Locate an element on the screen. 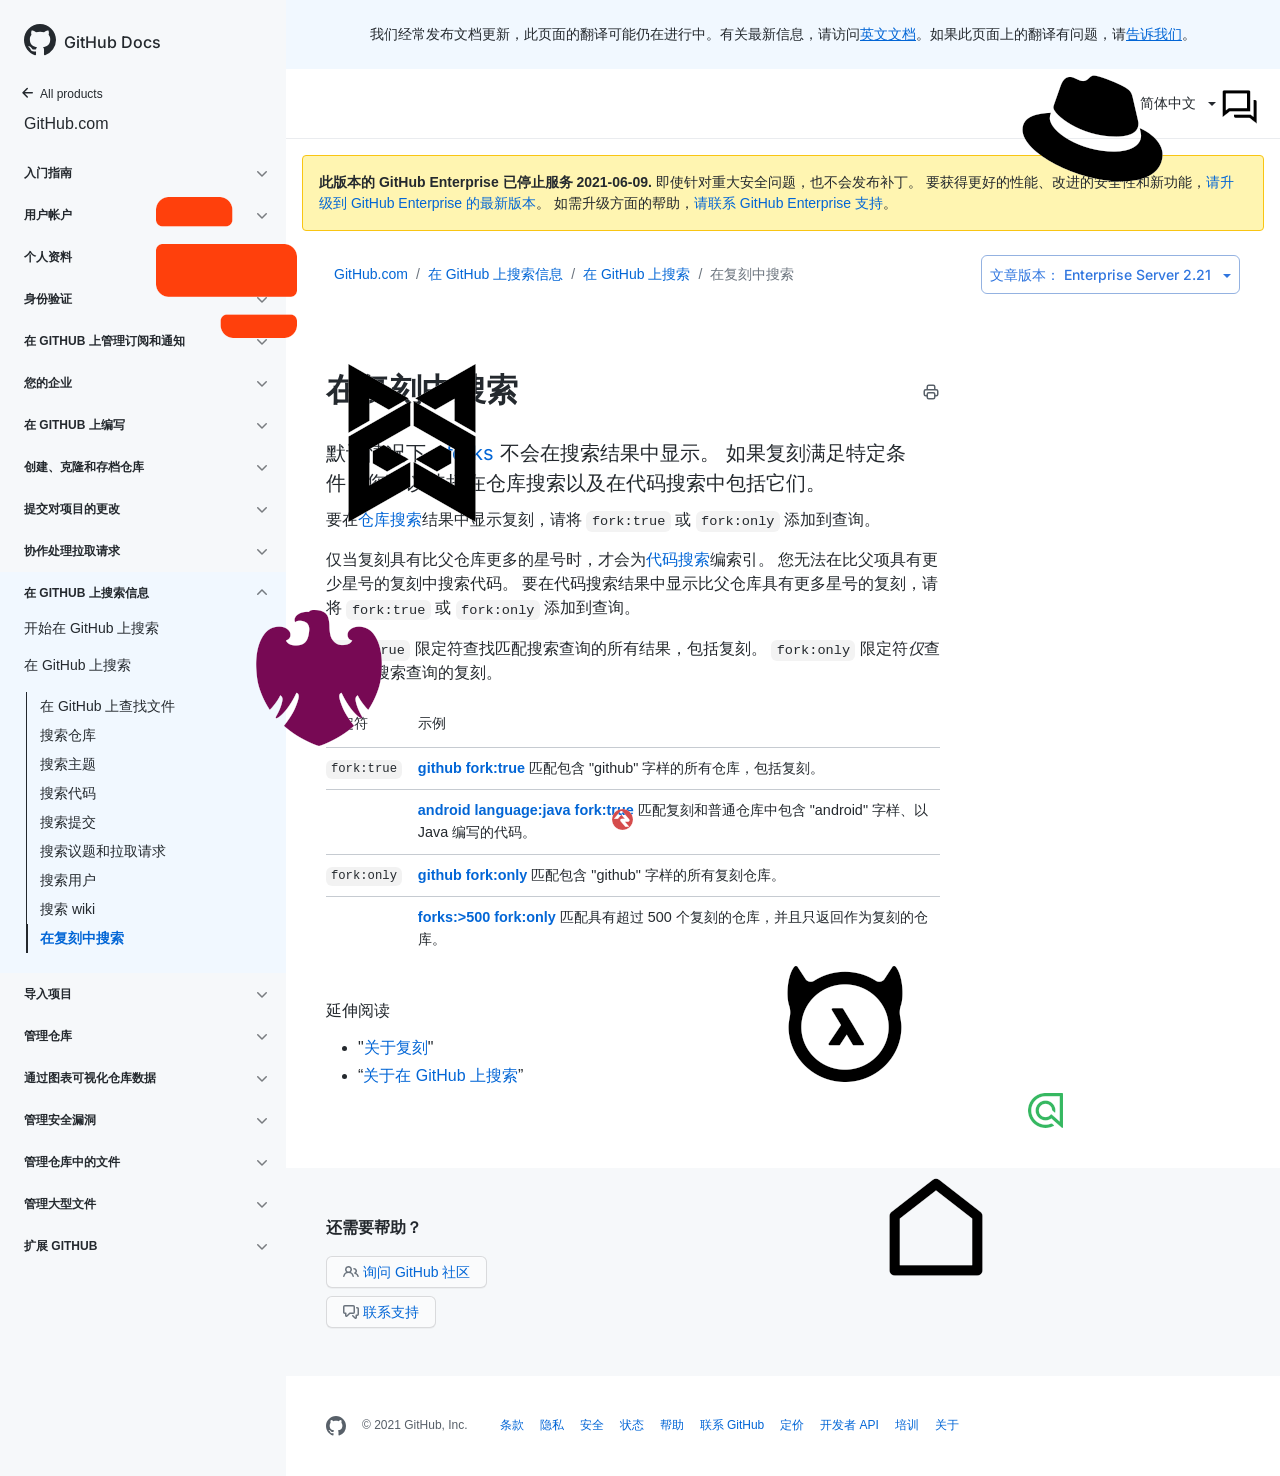 The image size is (1280, 1476). Red Hat logo is located at coordinates (1092, 128).